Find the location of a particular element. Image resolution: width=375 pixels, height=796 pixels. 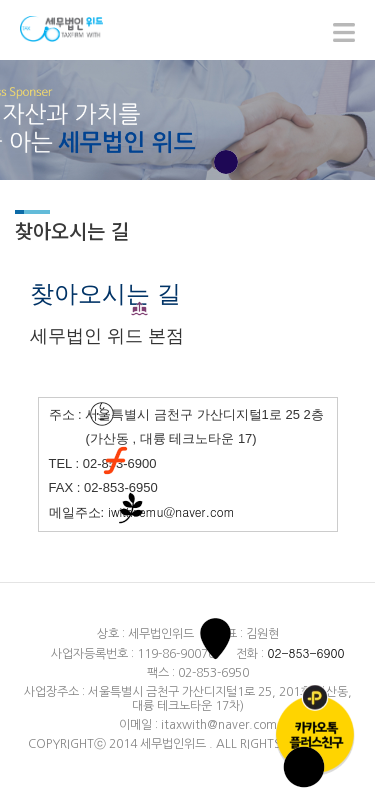

indicates rising water levels or flood warning is located at coordinates (139, 308).